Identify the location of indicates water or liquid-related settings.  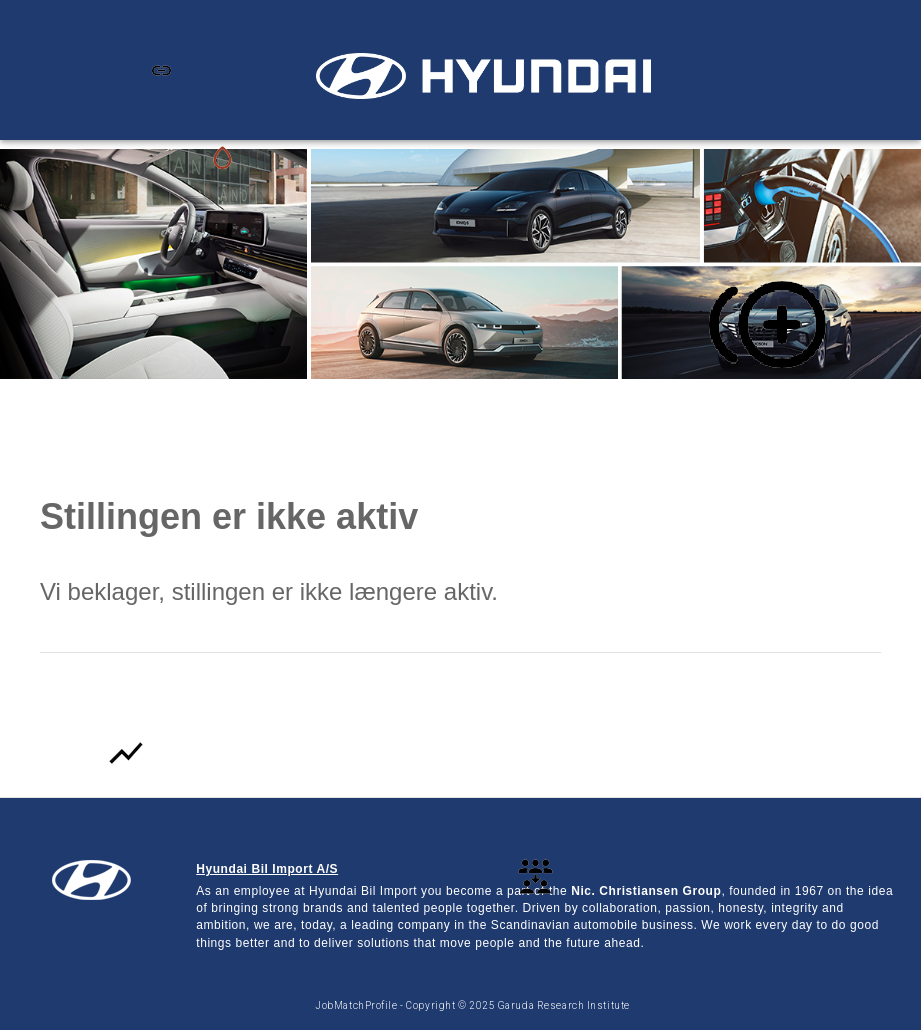
(222, 158).